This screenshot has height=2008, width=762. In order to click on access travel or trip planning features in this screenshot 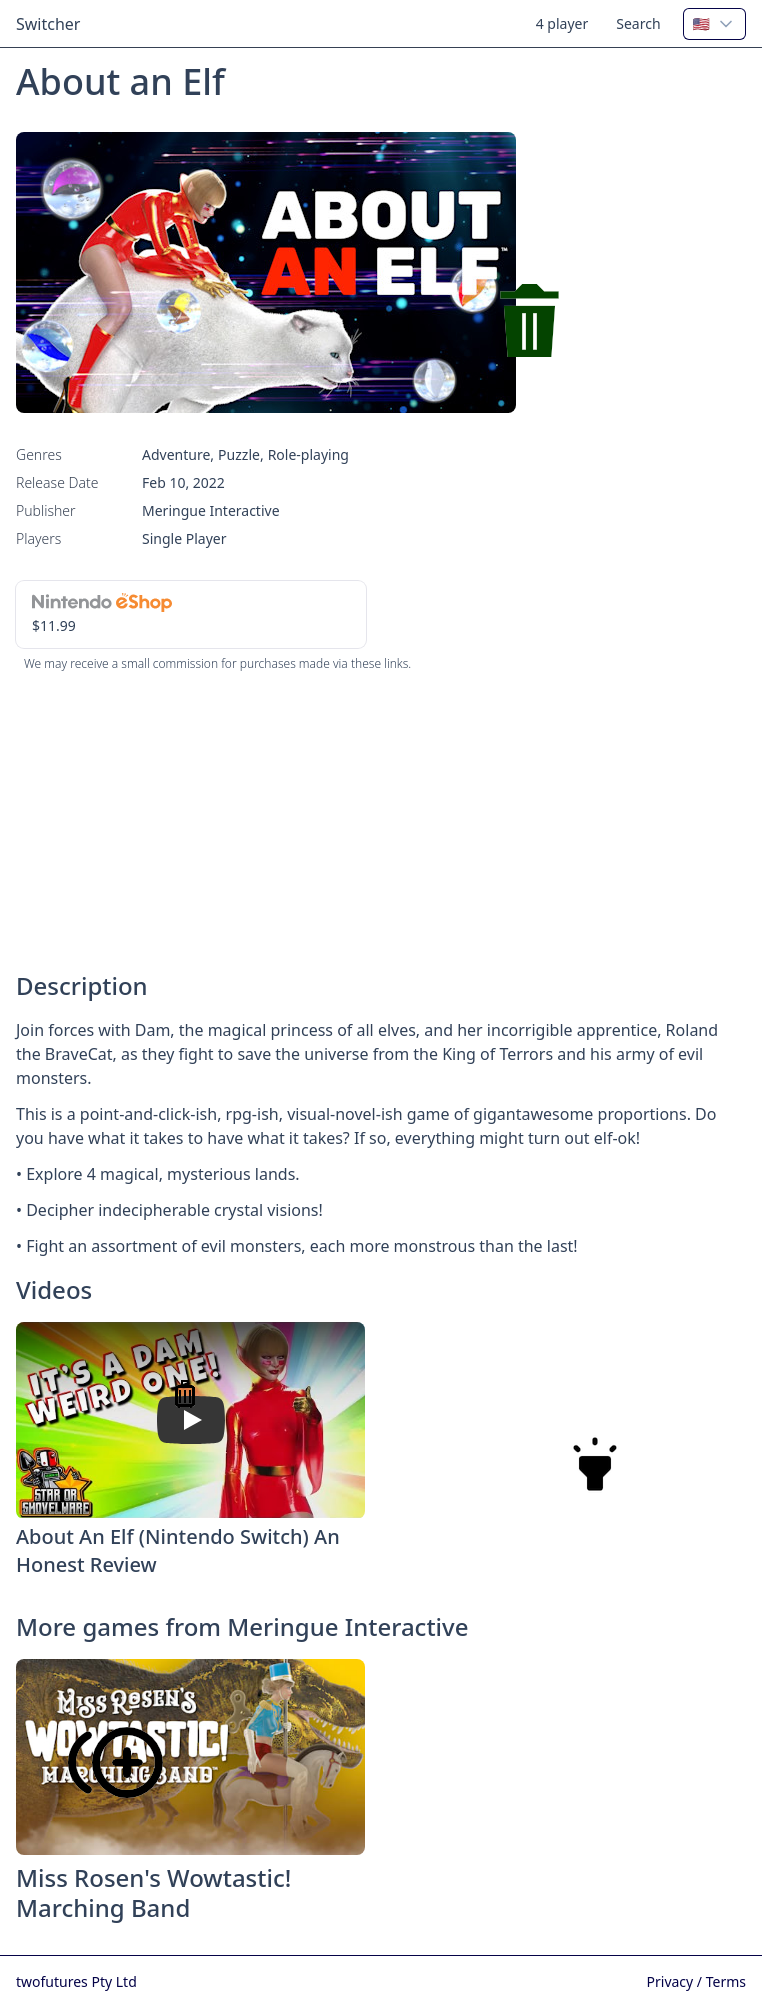, I will do `click(185, 1394)`.